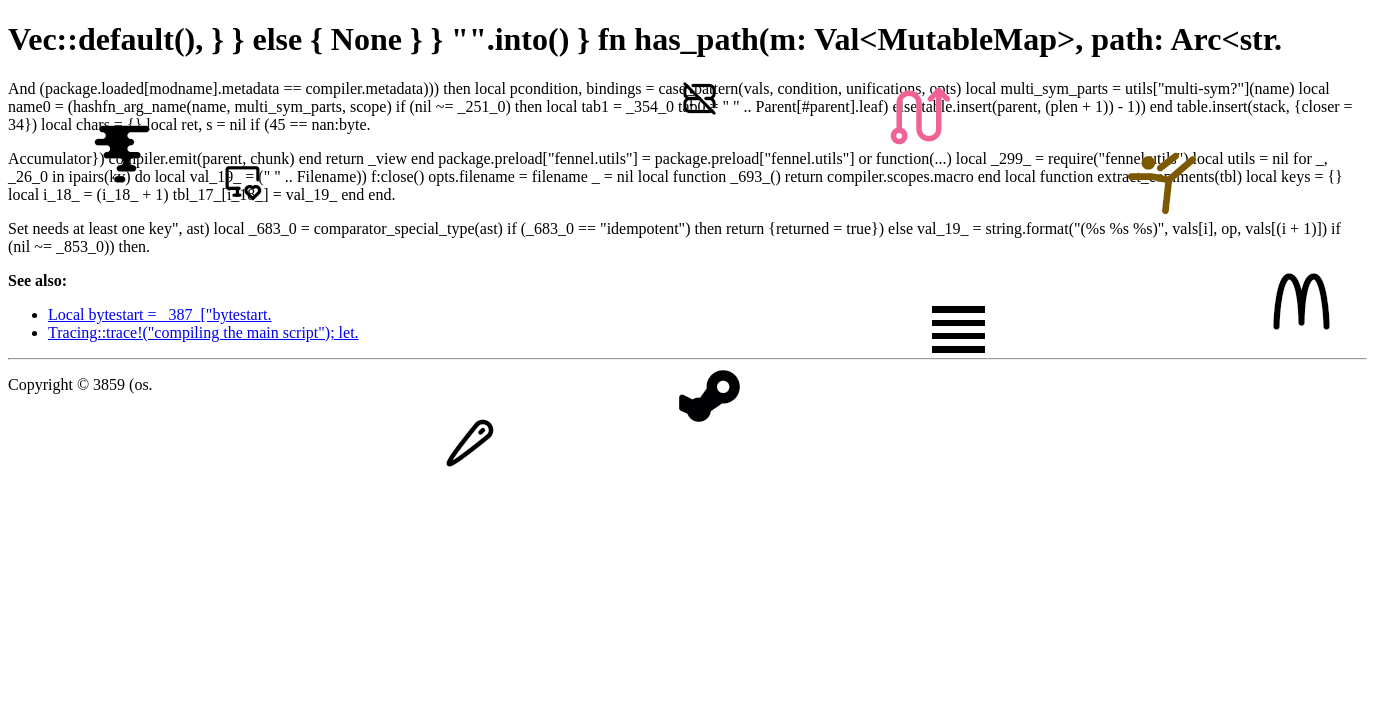 Image resolution: width=1375 pixels, height=720 pixels. What do you see at coordinates (242, 181) in the screenshot?
I see `add device to favorites` at bounding box center [242, 181].